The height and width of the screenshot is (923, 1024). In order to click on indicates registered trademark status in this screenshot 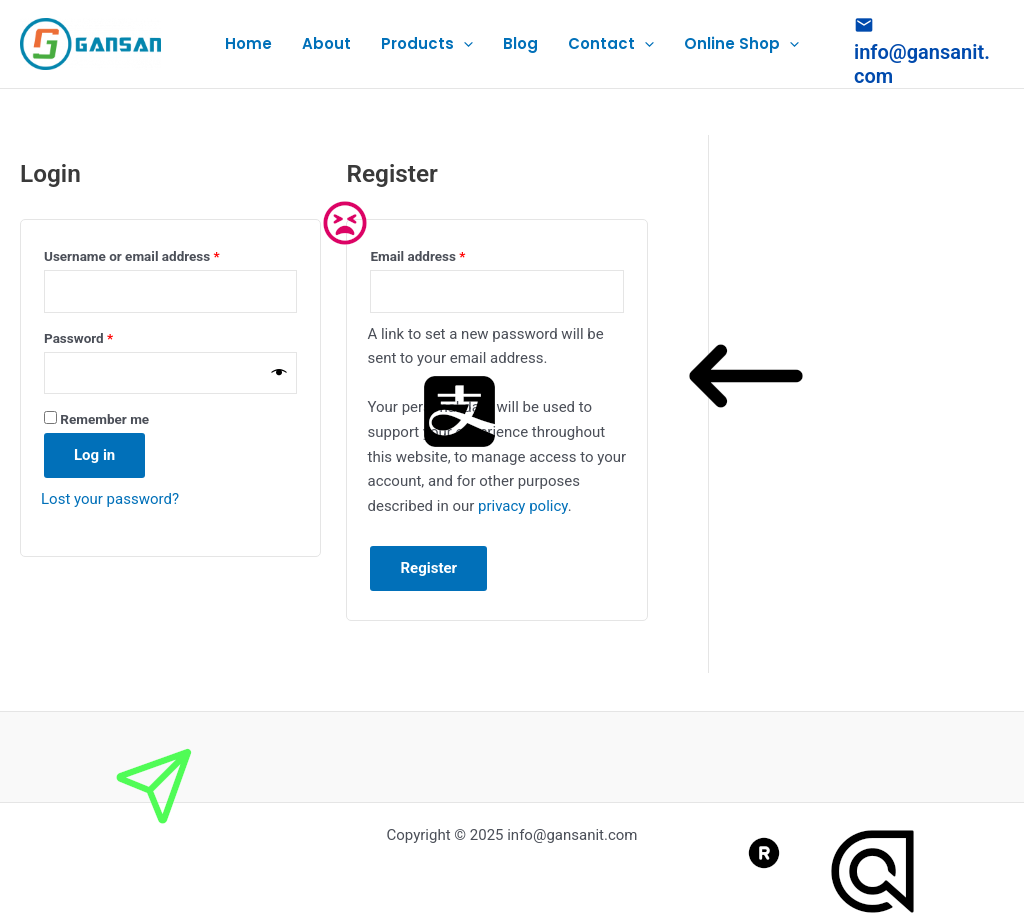, I will do `click(764, 853)`.